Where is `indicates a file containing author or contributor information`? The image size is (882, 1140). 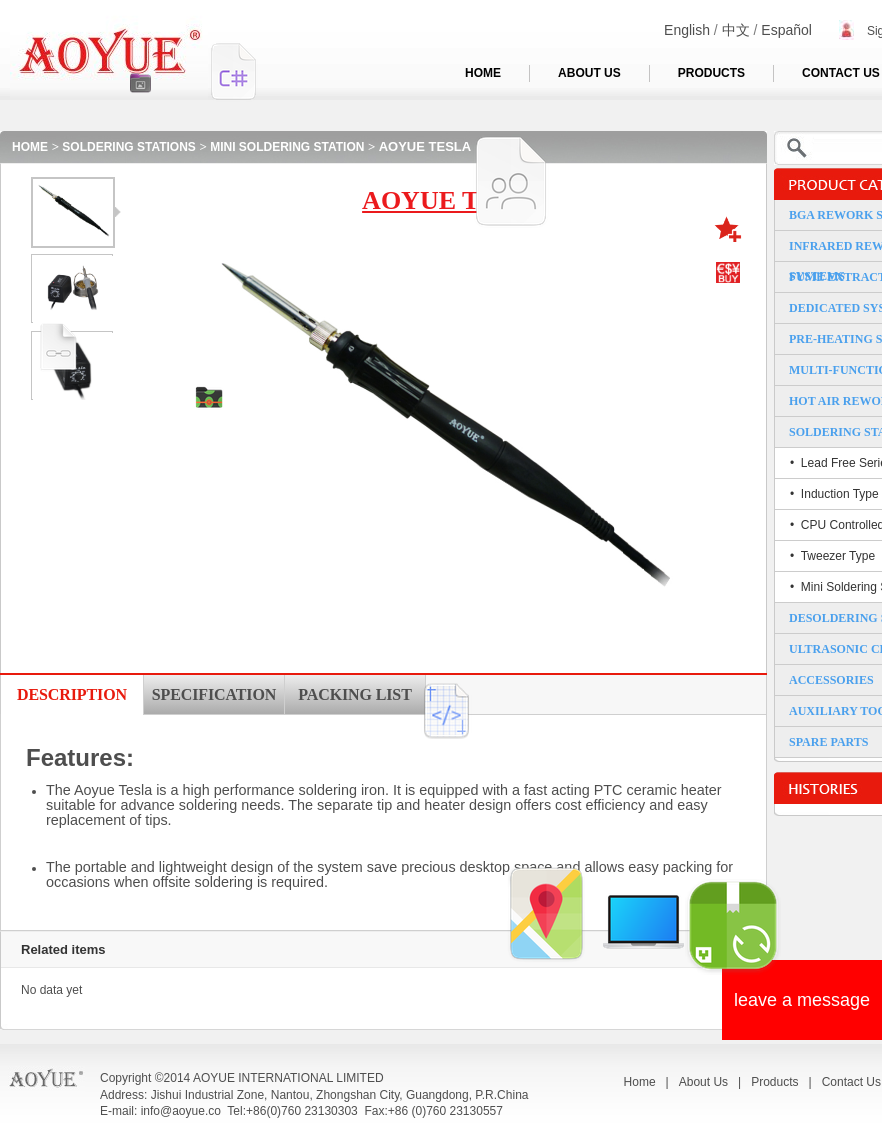 indicates a file containing author or contributor information is located at coordinates (511, 181).